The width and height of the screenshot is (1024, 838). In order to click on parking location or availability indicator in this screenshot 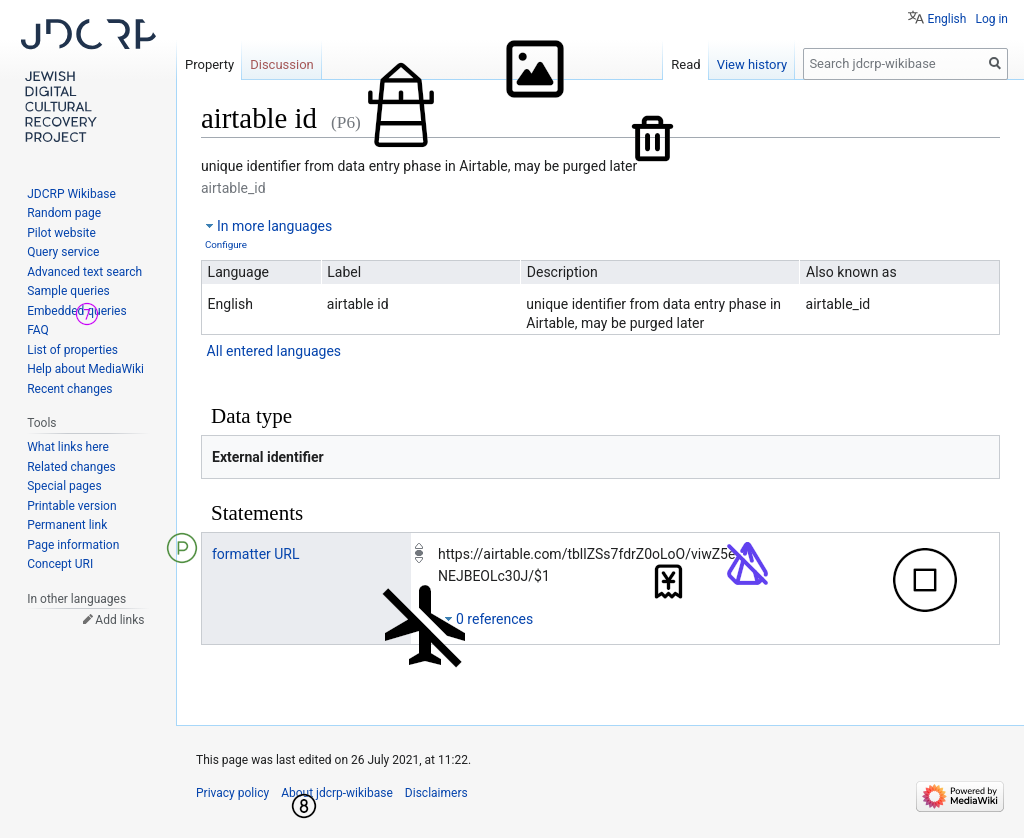, I will do `click(182, 548)`.